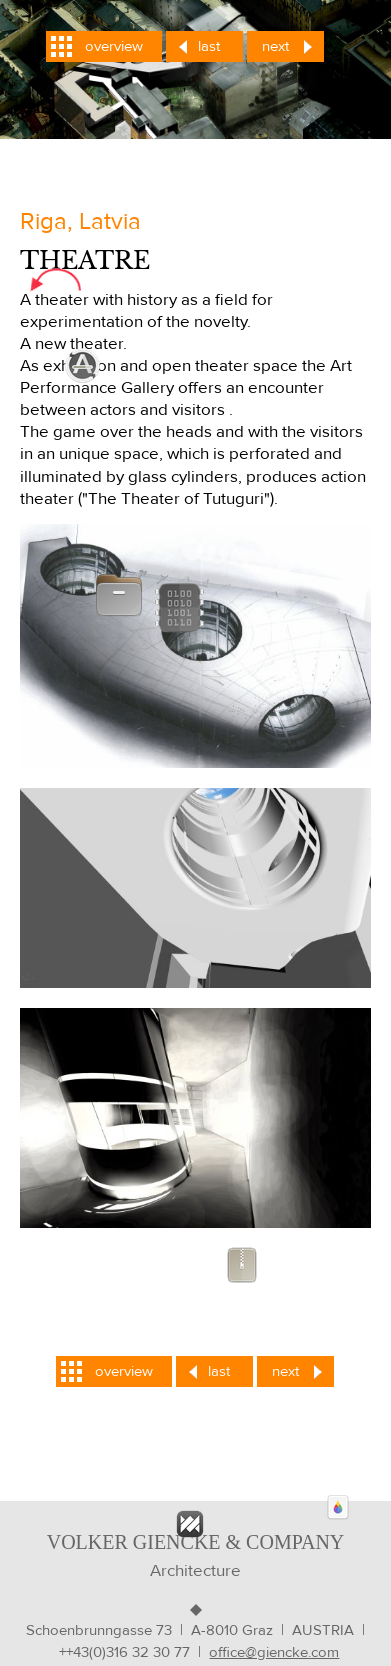 This screenshot has width=391, height=1666. I want to click on check for and install software updates, so click(82, 365).